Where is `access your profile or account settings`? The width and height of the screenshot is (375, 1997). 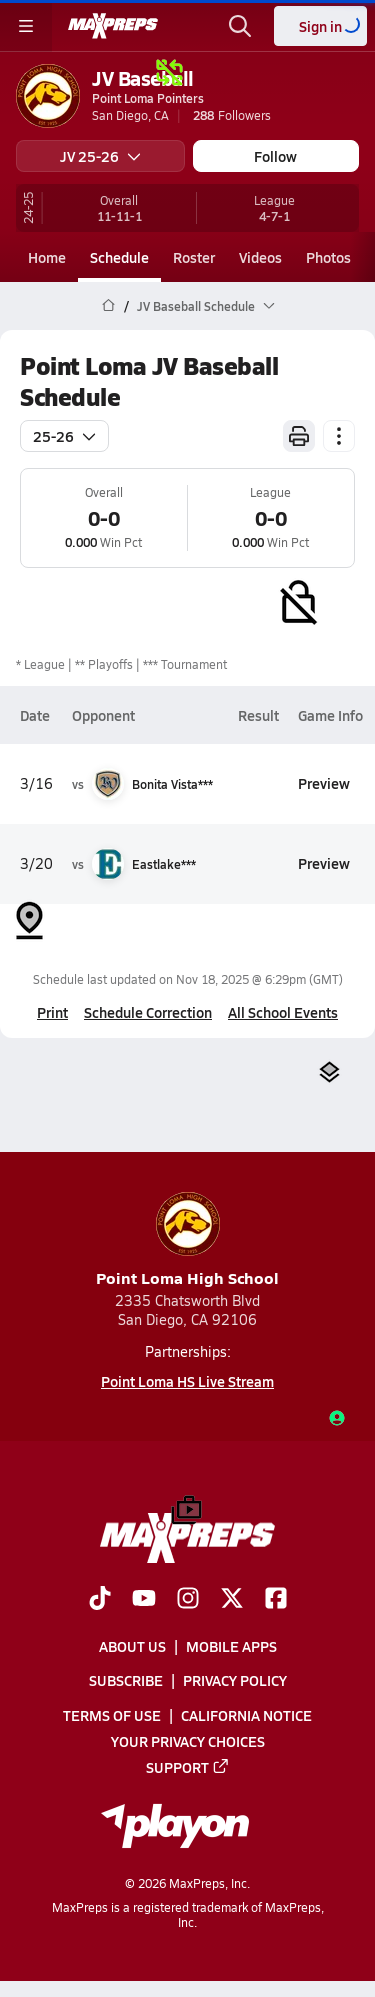
access your profile or account settings is located at coordinates (337, 1418).